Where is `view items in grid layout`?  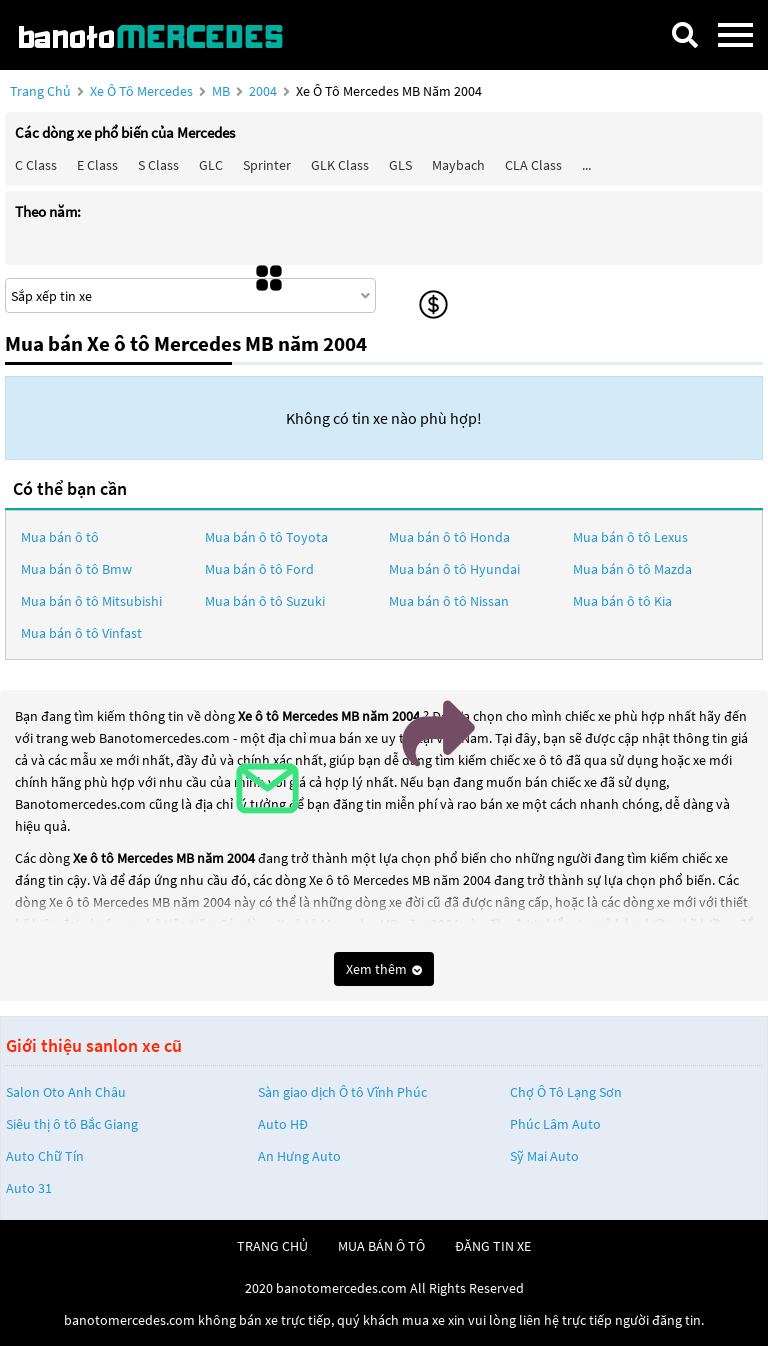 view items in grid layout is located at coordinates (269, 278).